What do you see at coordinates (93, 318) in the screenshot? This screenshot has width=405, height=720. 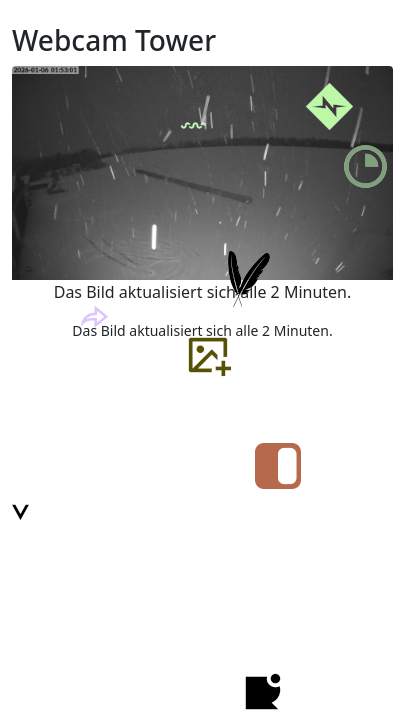 I see `share content with others` at bounding box center [93, 318].